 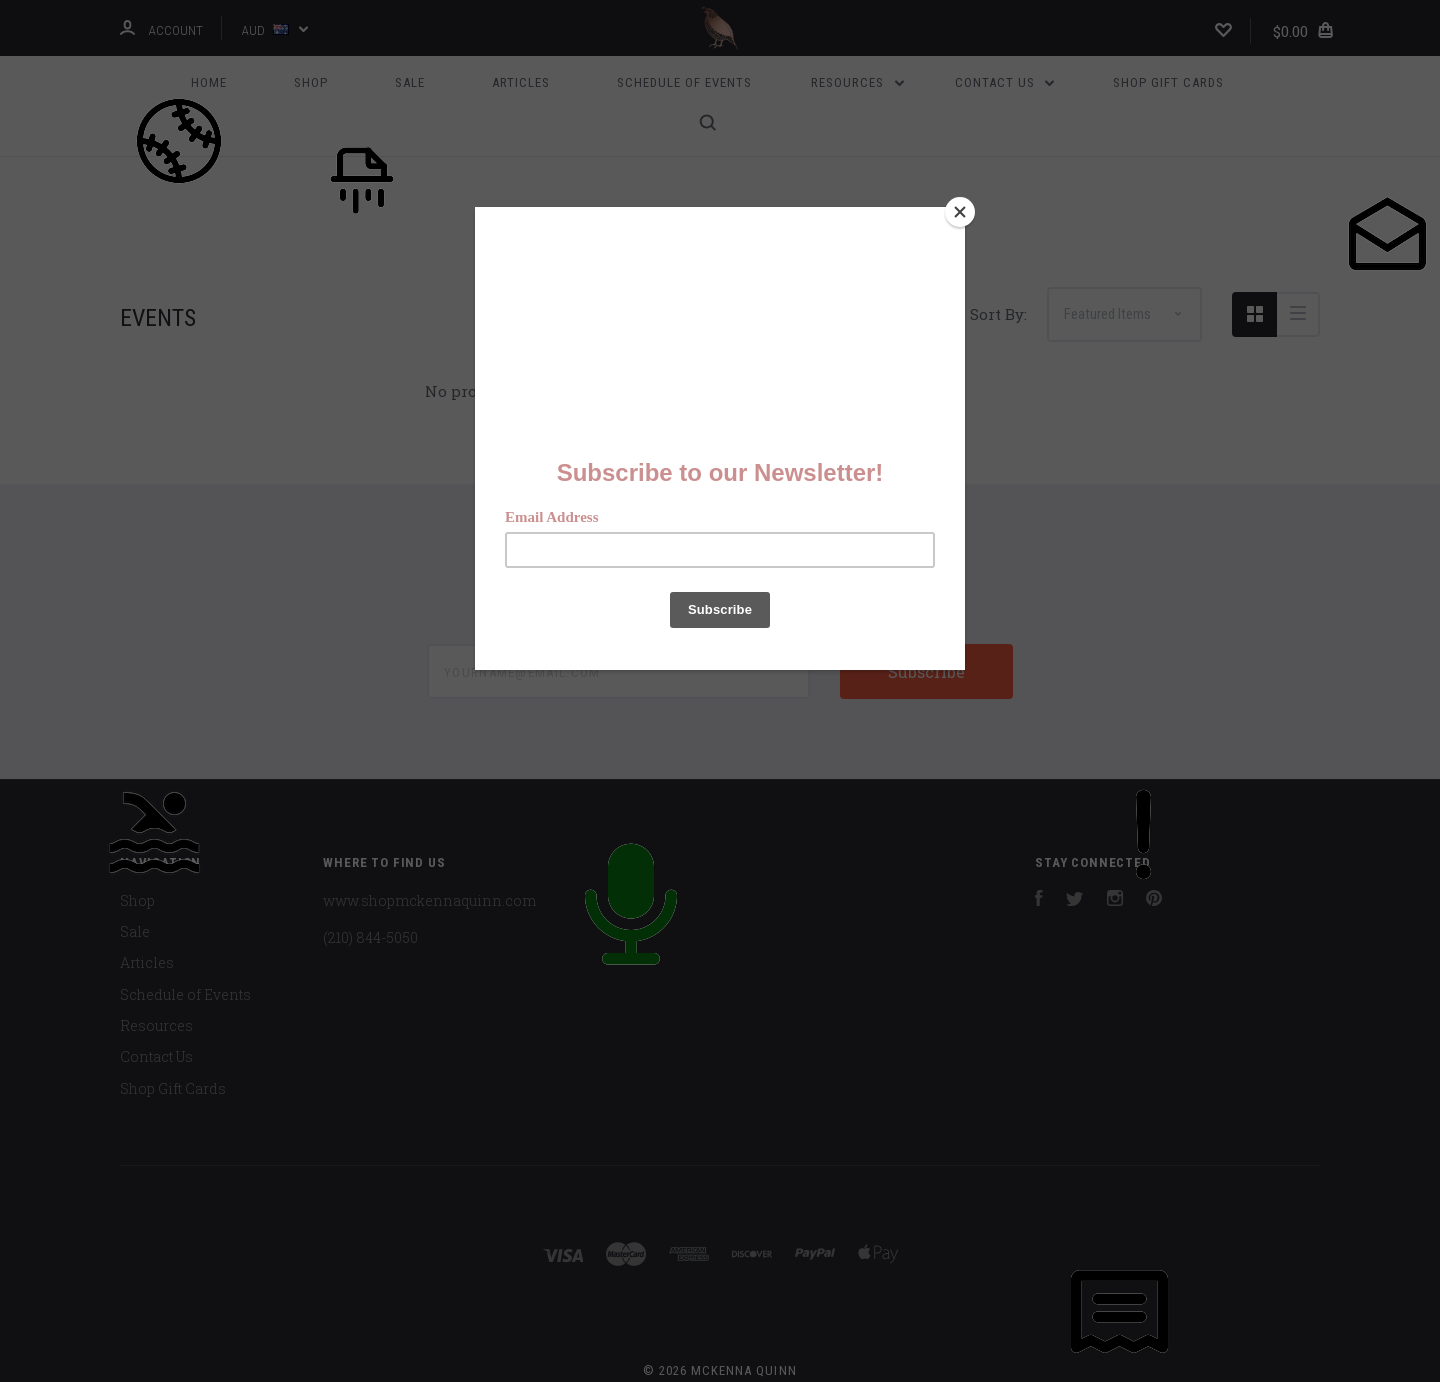 What do you see at coordinates (362, 179) in the screenshot?
I see `permanently delete a file` at bounding box center [362, 179].